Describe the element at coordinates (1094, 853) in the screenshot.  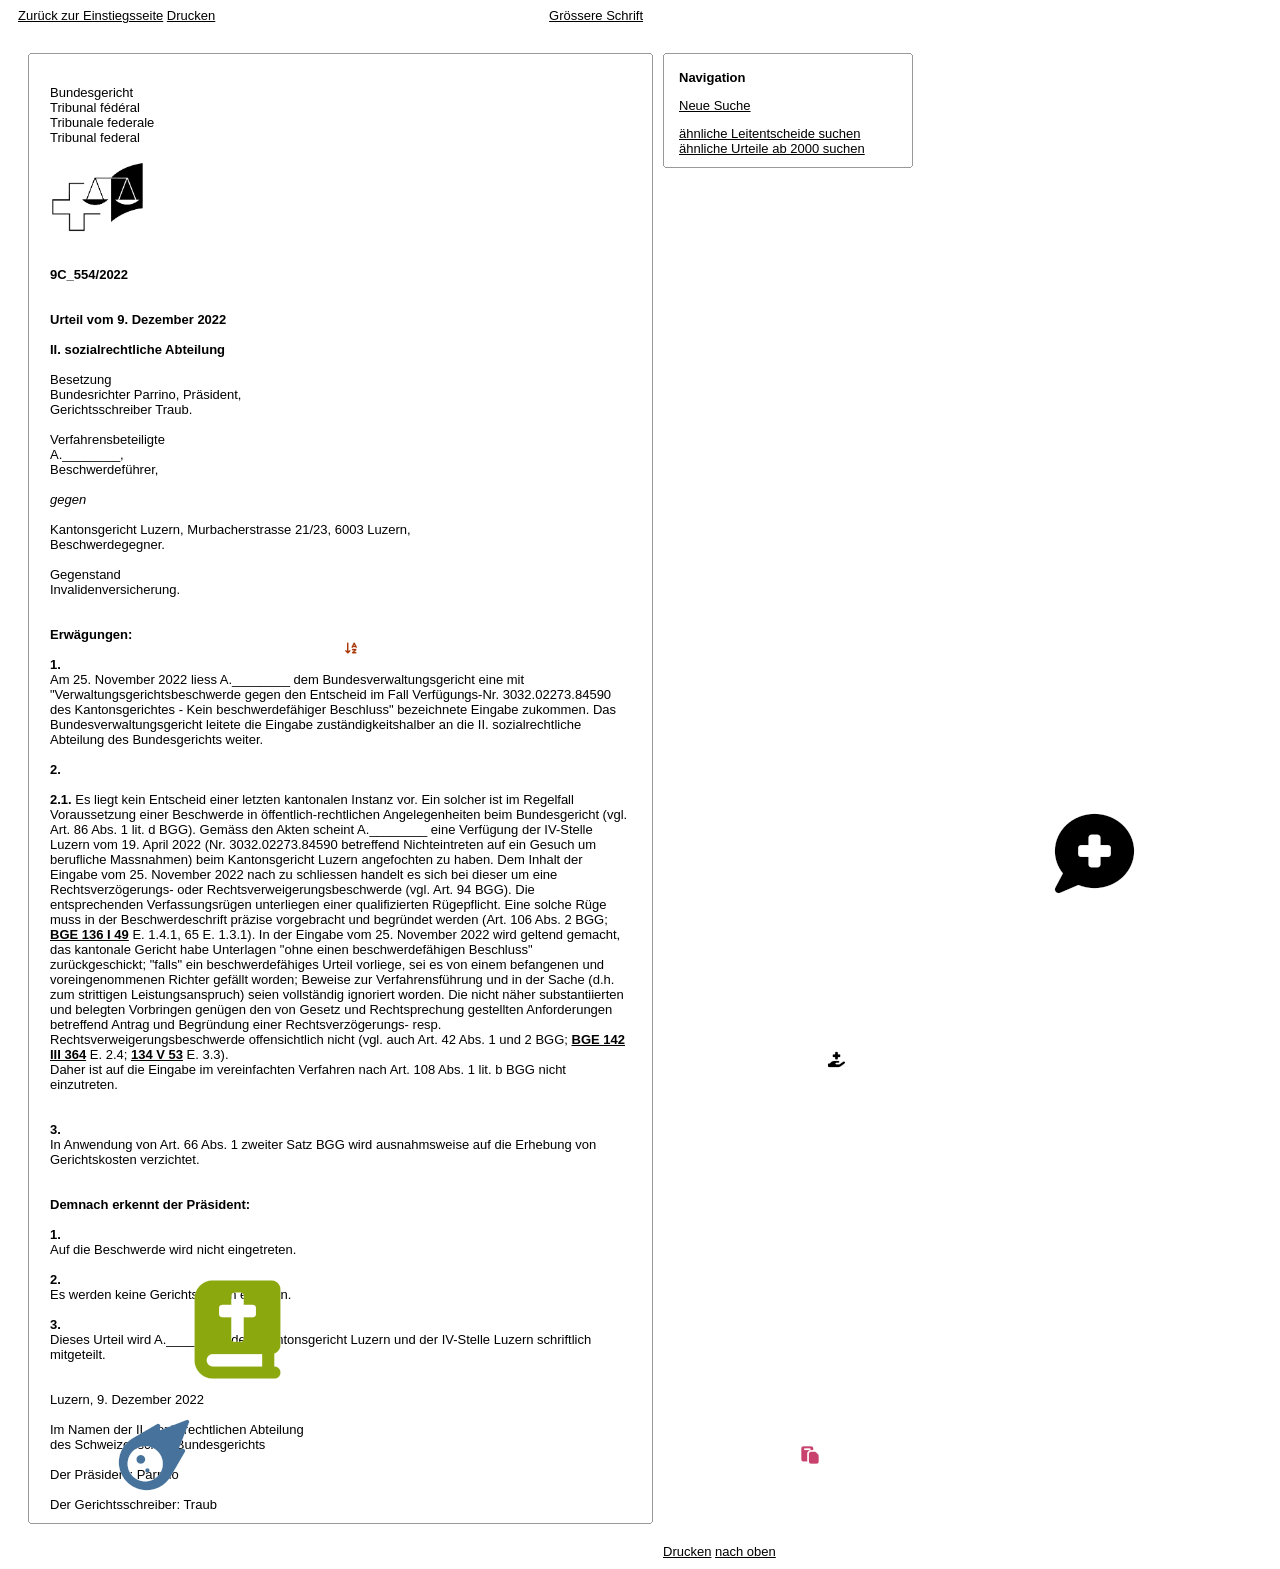
I see `access medical chat or health support` at that location.